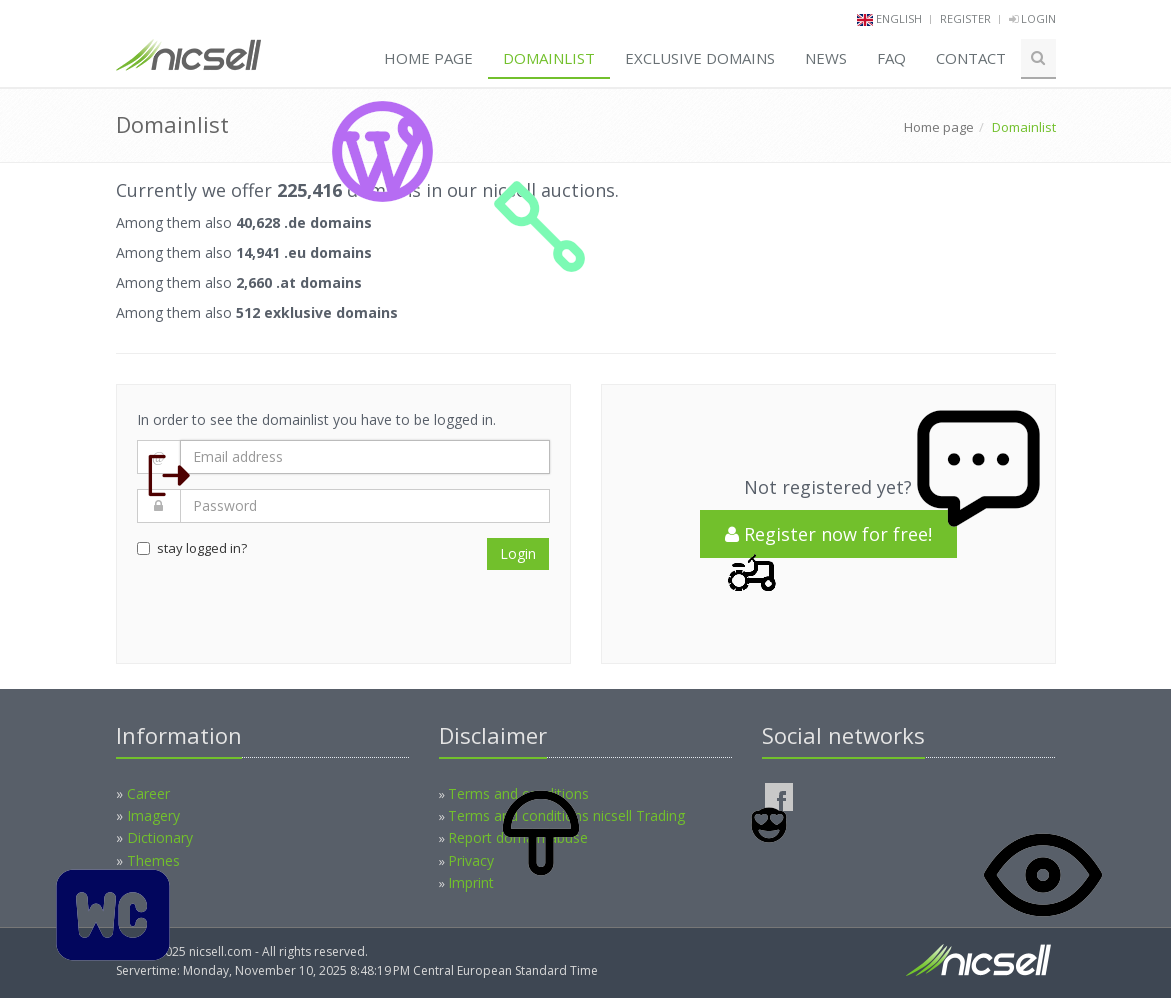  What do you see at coordinates (541, 833) in the screenshot?
I see `browse fungi or mushroom identification` at bounding box center [541, 833].